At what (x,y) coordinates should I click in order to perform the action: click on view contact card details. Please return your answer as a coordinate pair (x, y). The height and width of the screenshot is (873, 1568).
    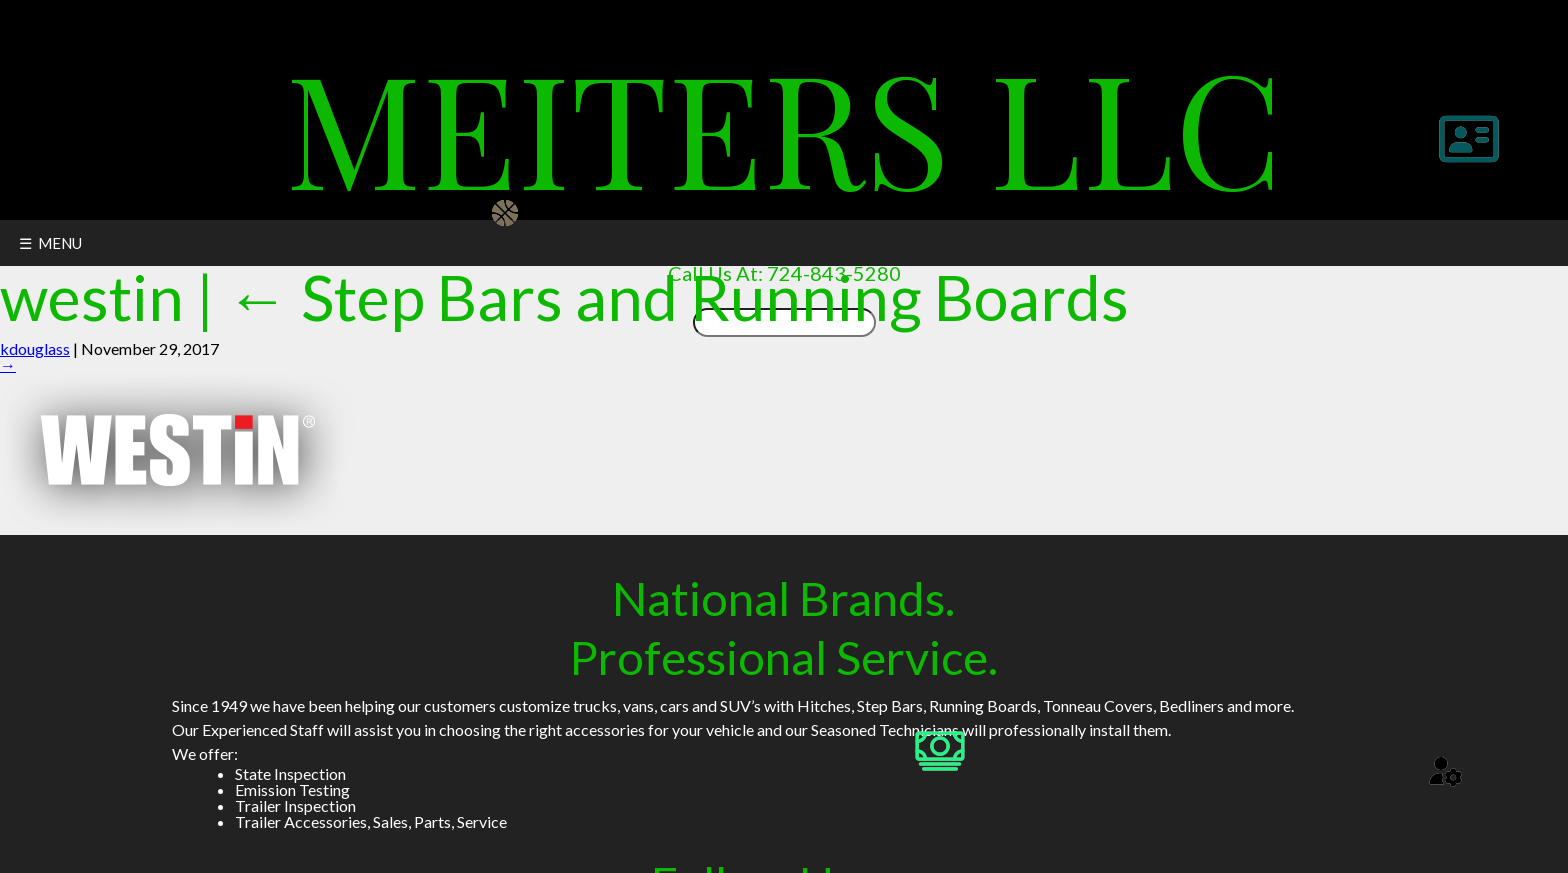
    Looking at the image, I should click on (1469, 139).